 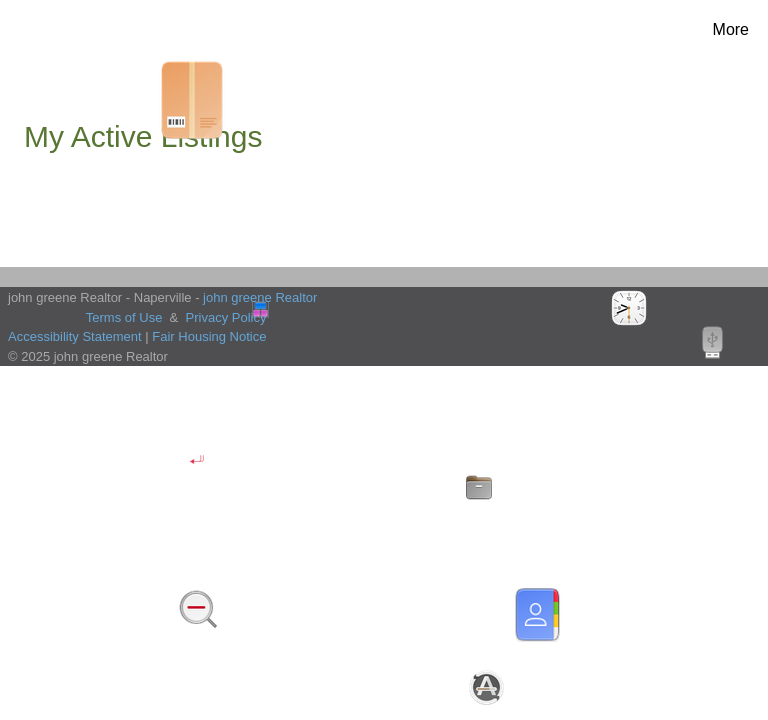 What do you see at coordinates (479, 487) in the screenshot?
I see `open the file manager application` at bounding box center [479, 487].